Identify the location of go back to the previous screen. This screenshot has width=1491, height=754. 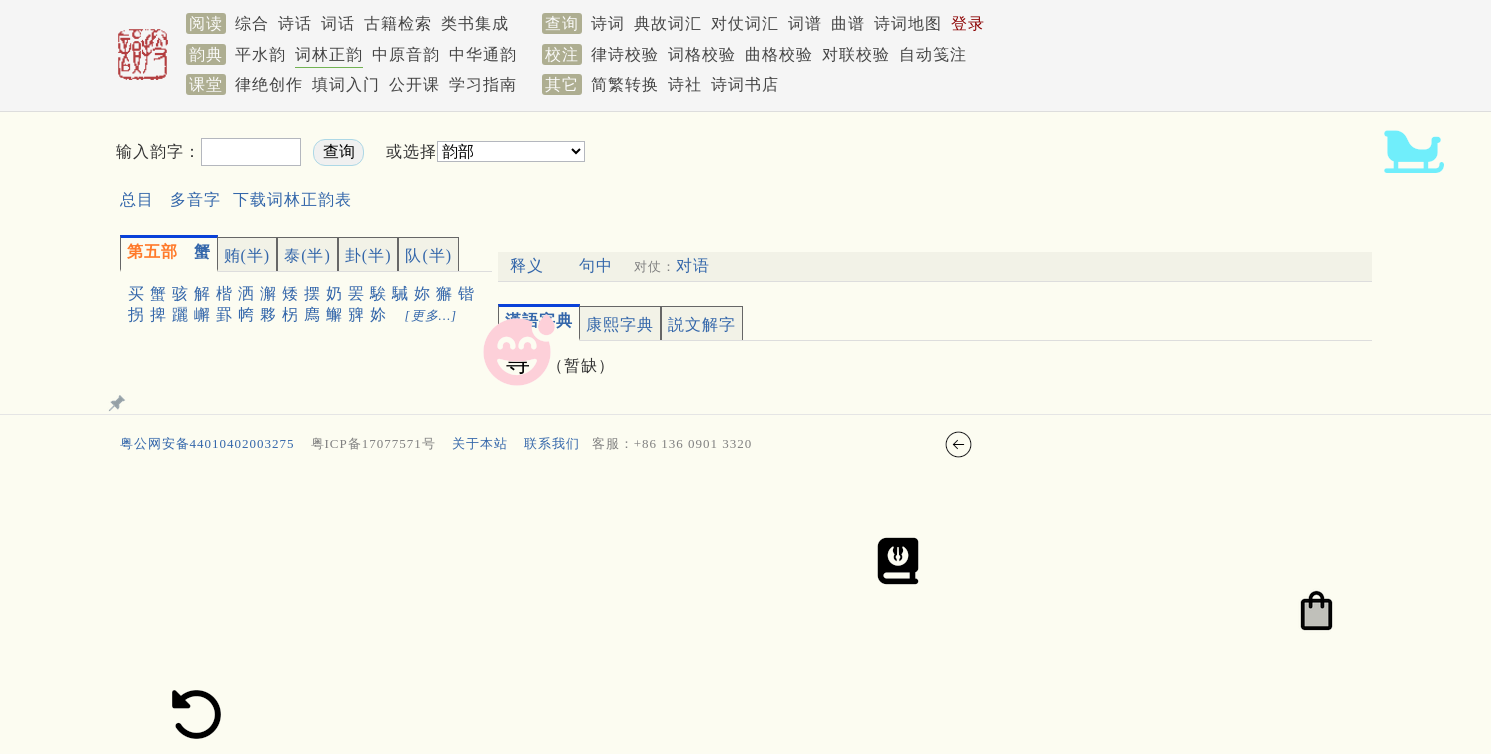
(958, 444).